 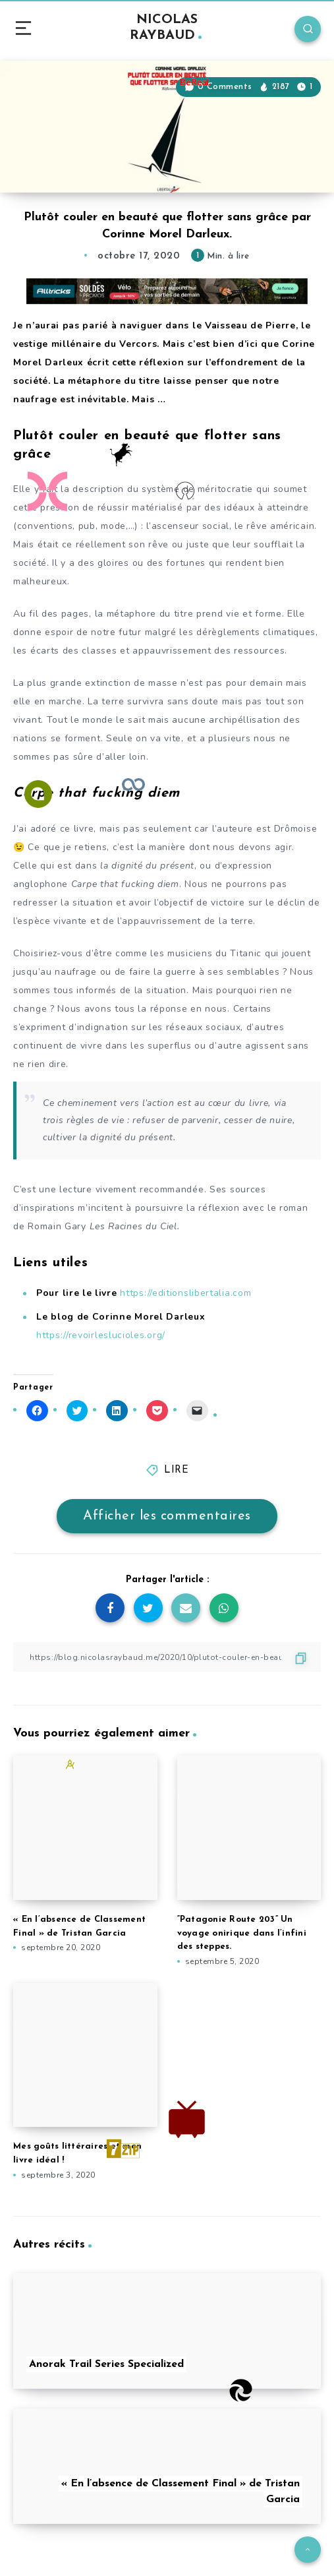 I want to click on open swisscows search engine, so click(x=121, y=454).